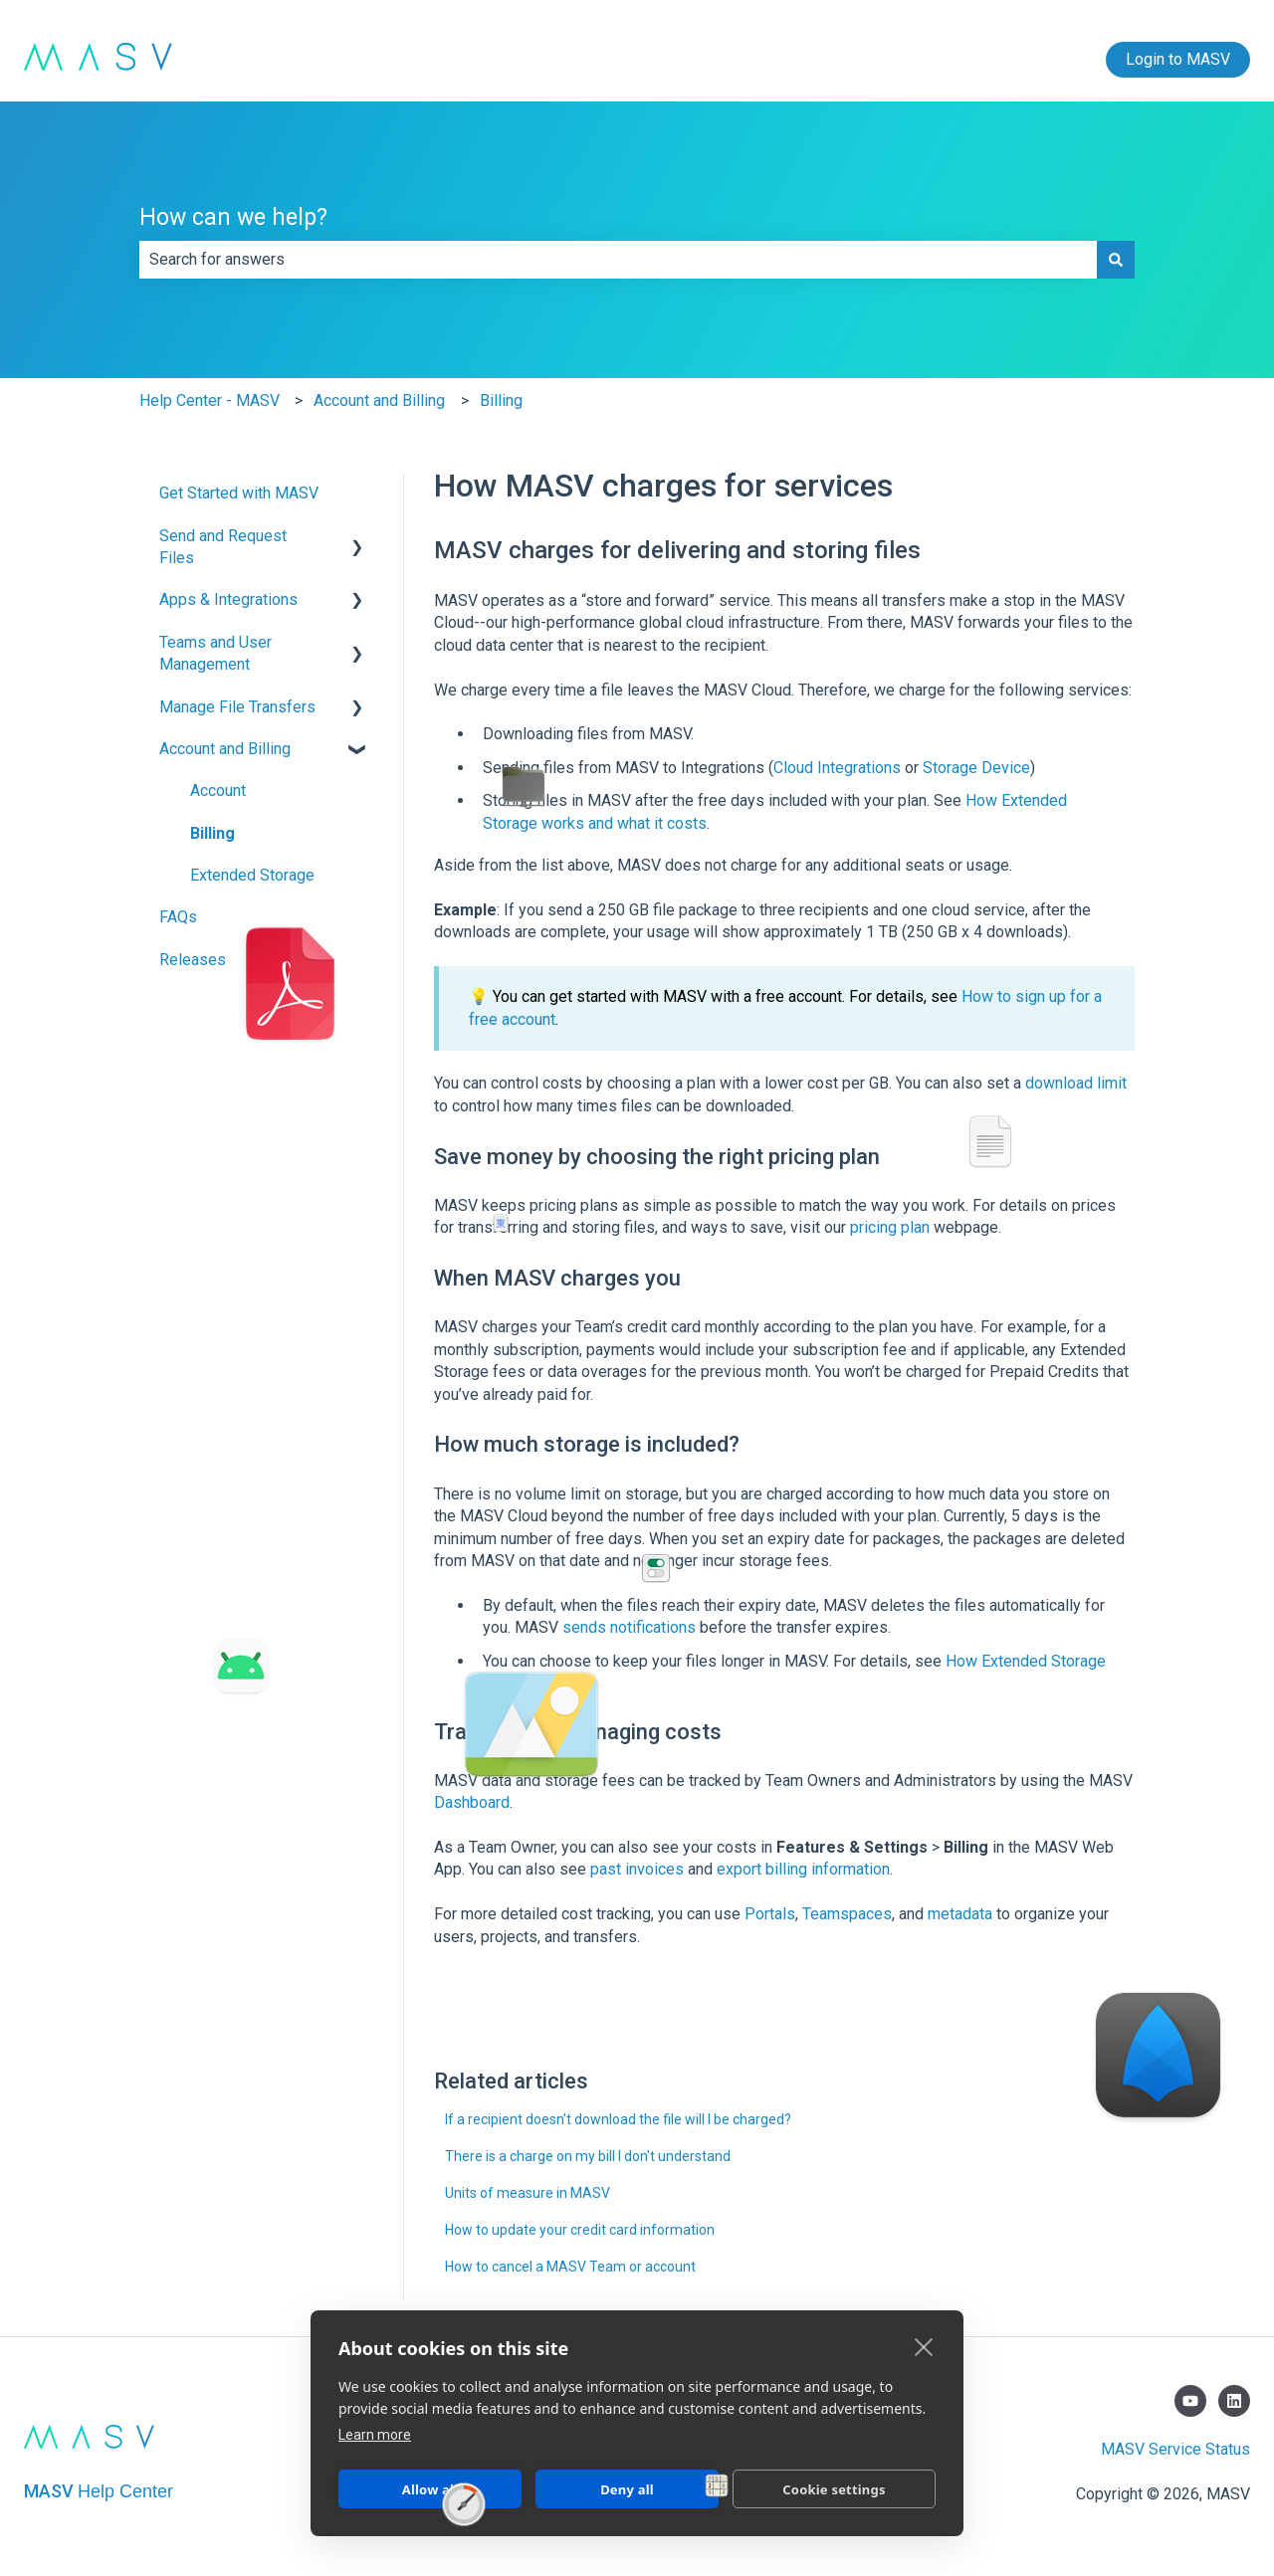 The image size is (1274, 2576). What do you see at coordinates (464, 2504) in the screenshot?
I see `open sysprof system profiler application` at bounding box center [464, 2504].